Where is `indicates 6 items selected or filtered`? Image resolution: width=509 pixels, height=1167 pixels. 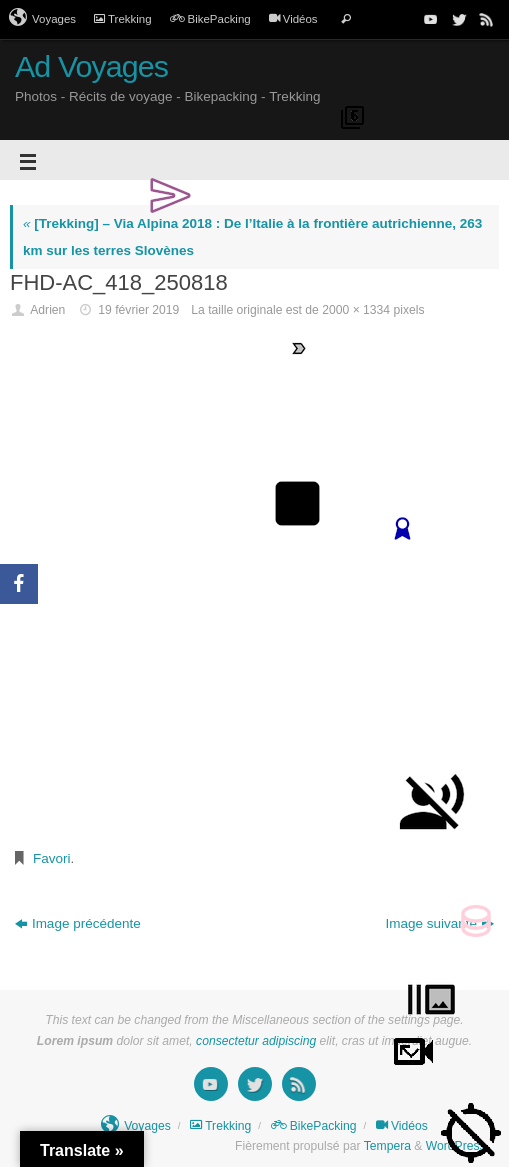 indicates 6 items selected or filtered is located at coordinates (352, 117).